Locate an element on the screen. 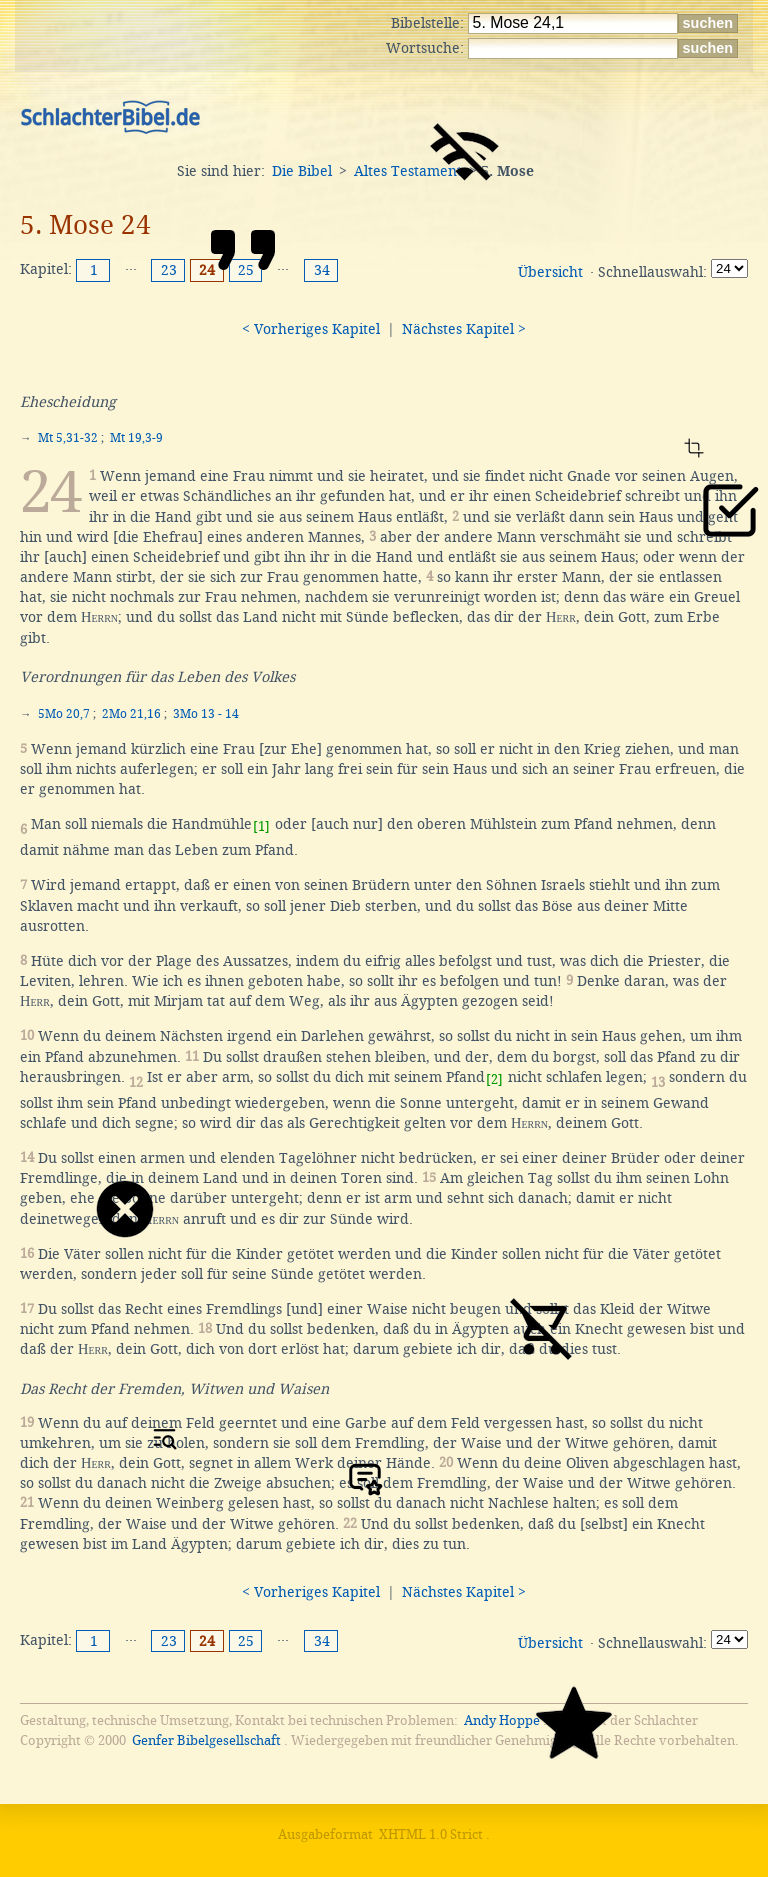 Image resolution: width=768 pixels, height=1877 pixels. crop an image or photo is located at coordinates (694, 448).